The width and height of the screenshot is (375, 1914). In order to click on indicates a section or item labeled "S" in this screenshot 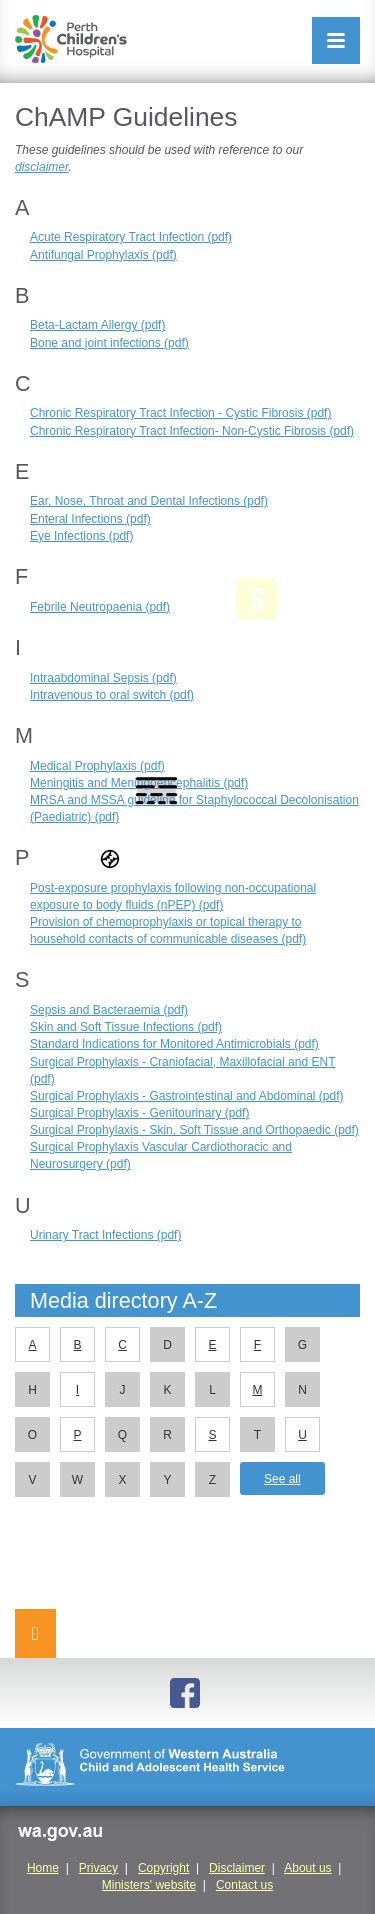, I will do `click(257, 599)`.